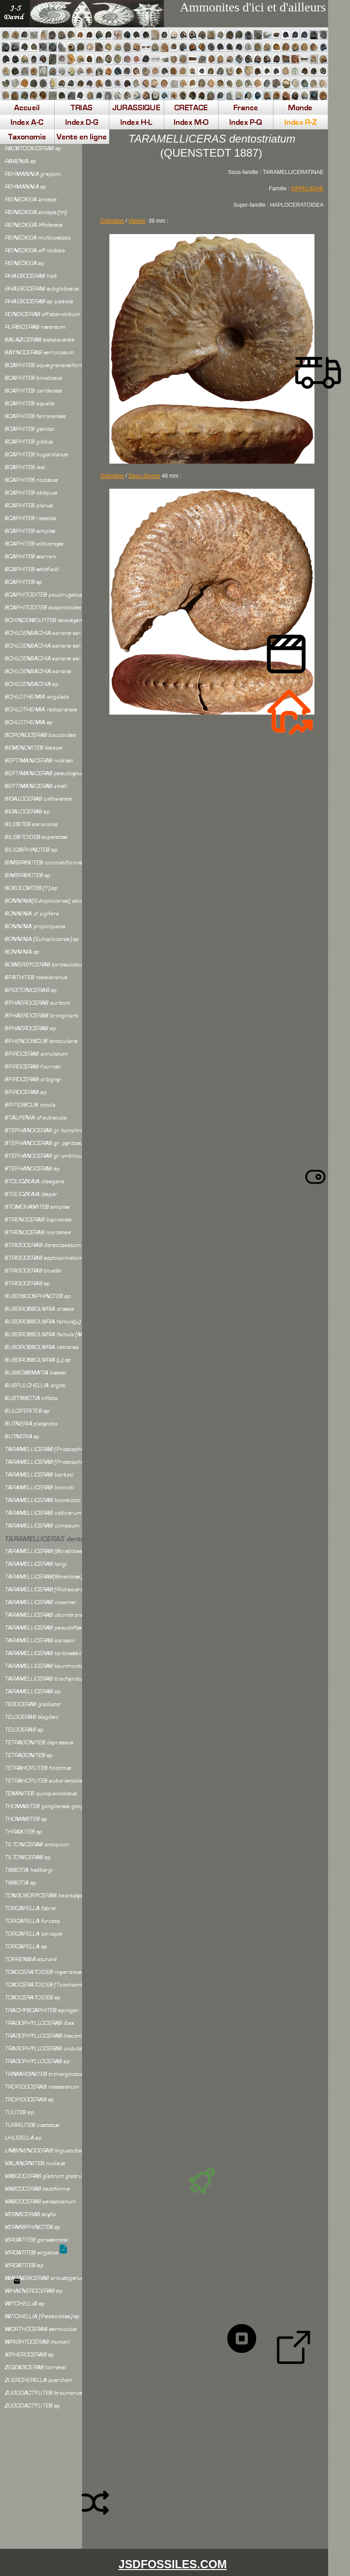  Describe the element at coordinates (242, 2338) in the screenshot. I see `stop media playback` at that location.